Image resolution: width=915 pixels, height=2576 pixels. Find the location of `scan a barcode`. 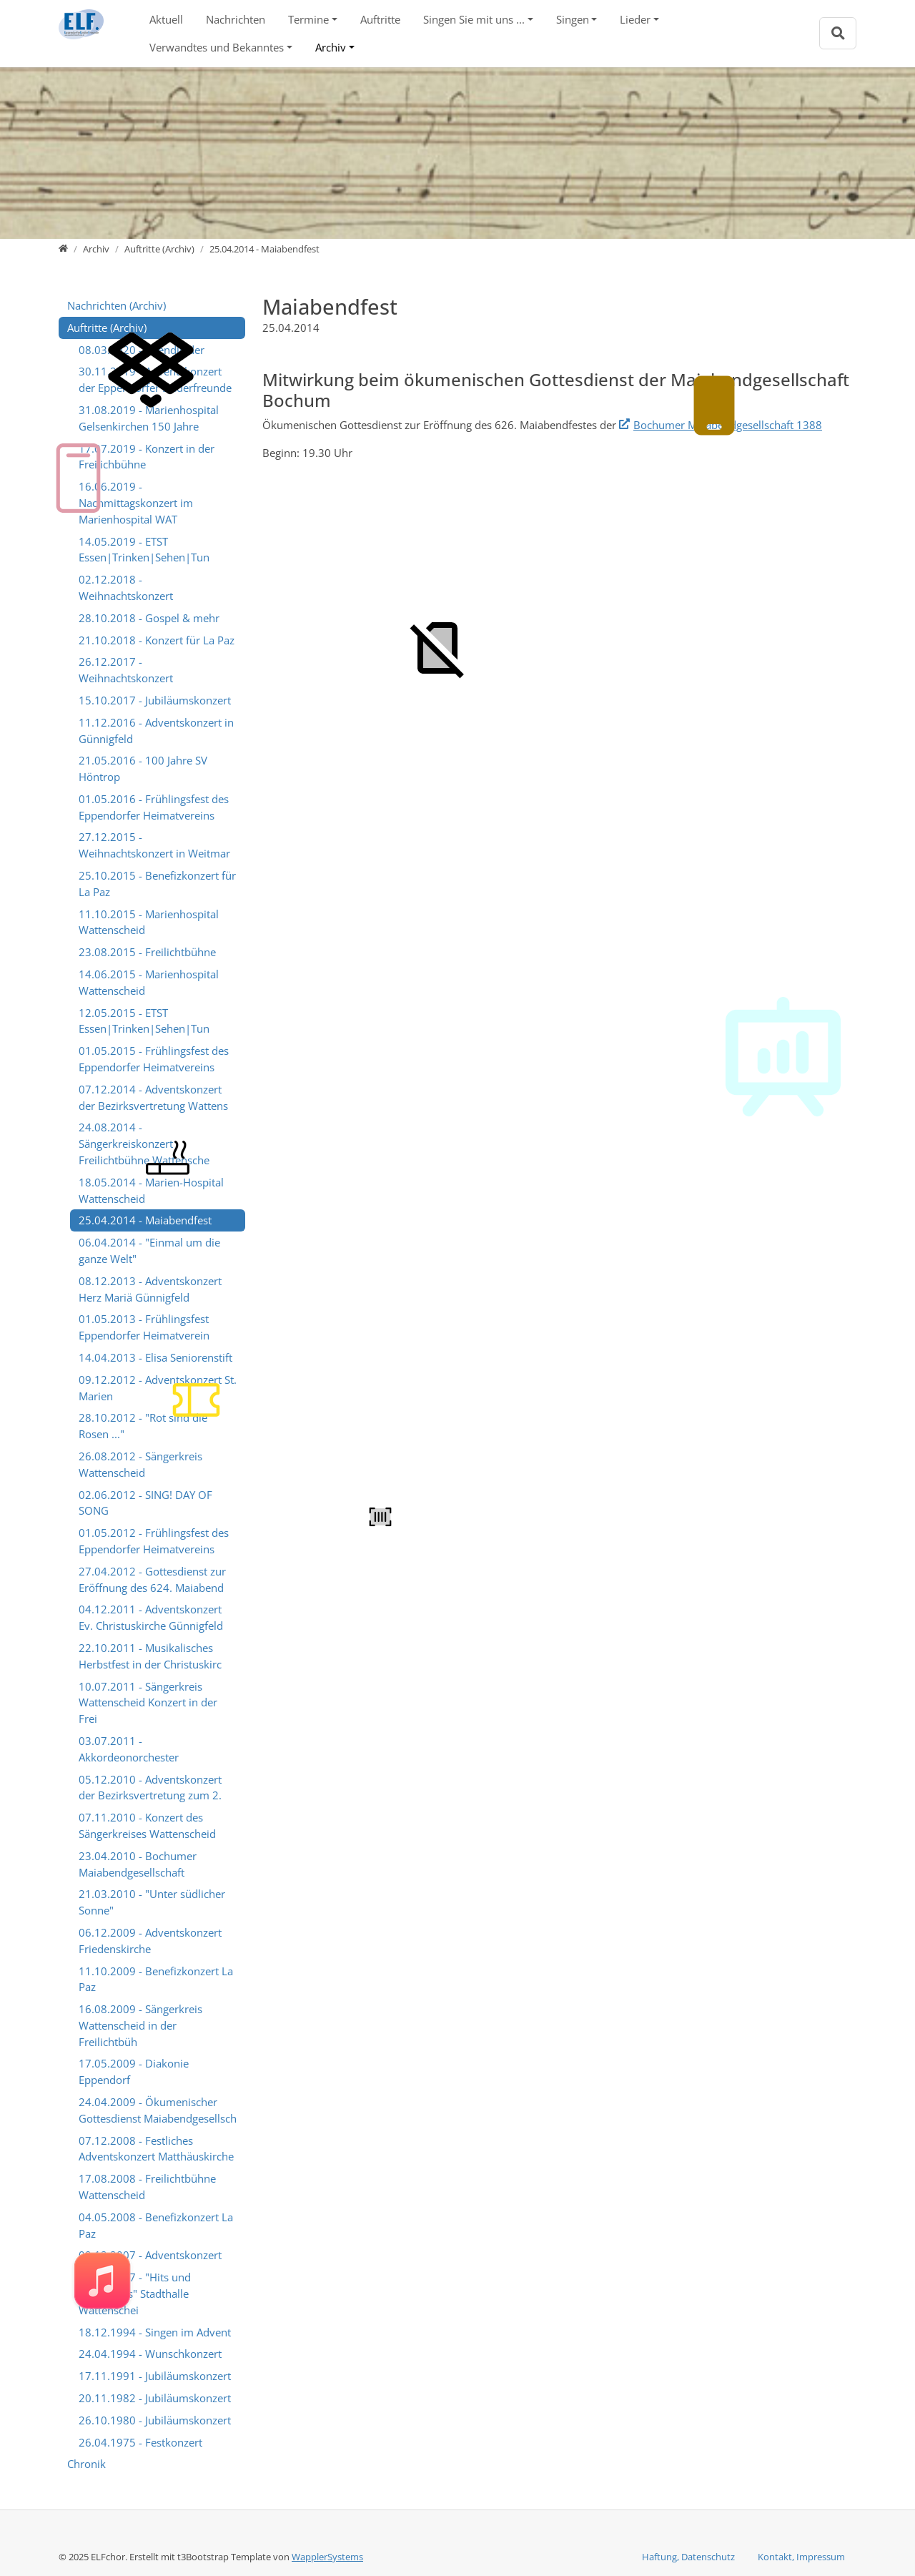

scan a barcode is located at coordinates (380, 1517).